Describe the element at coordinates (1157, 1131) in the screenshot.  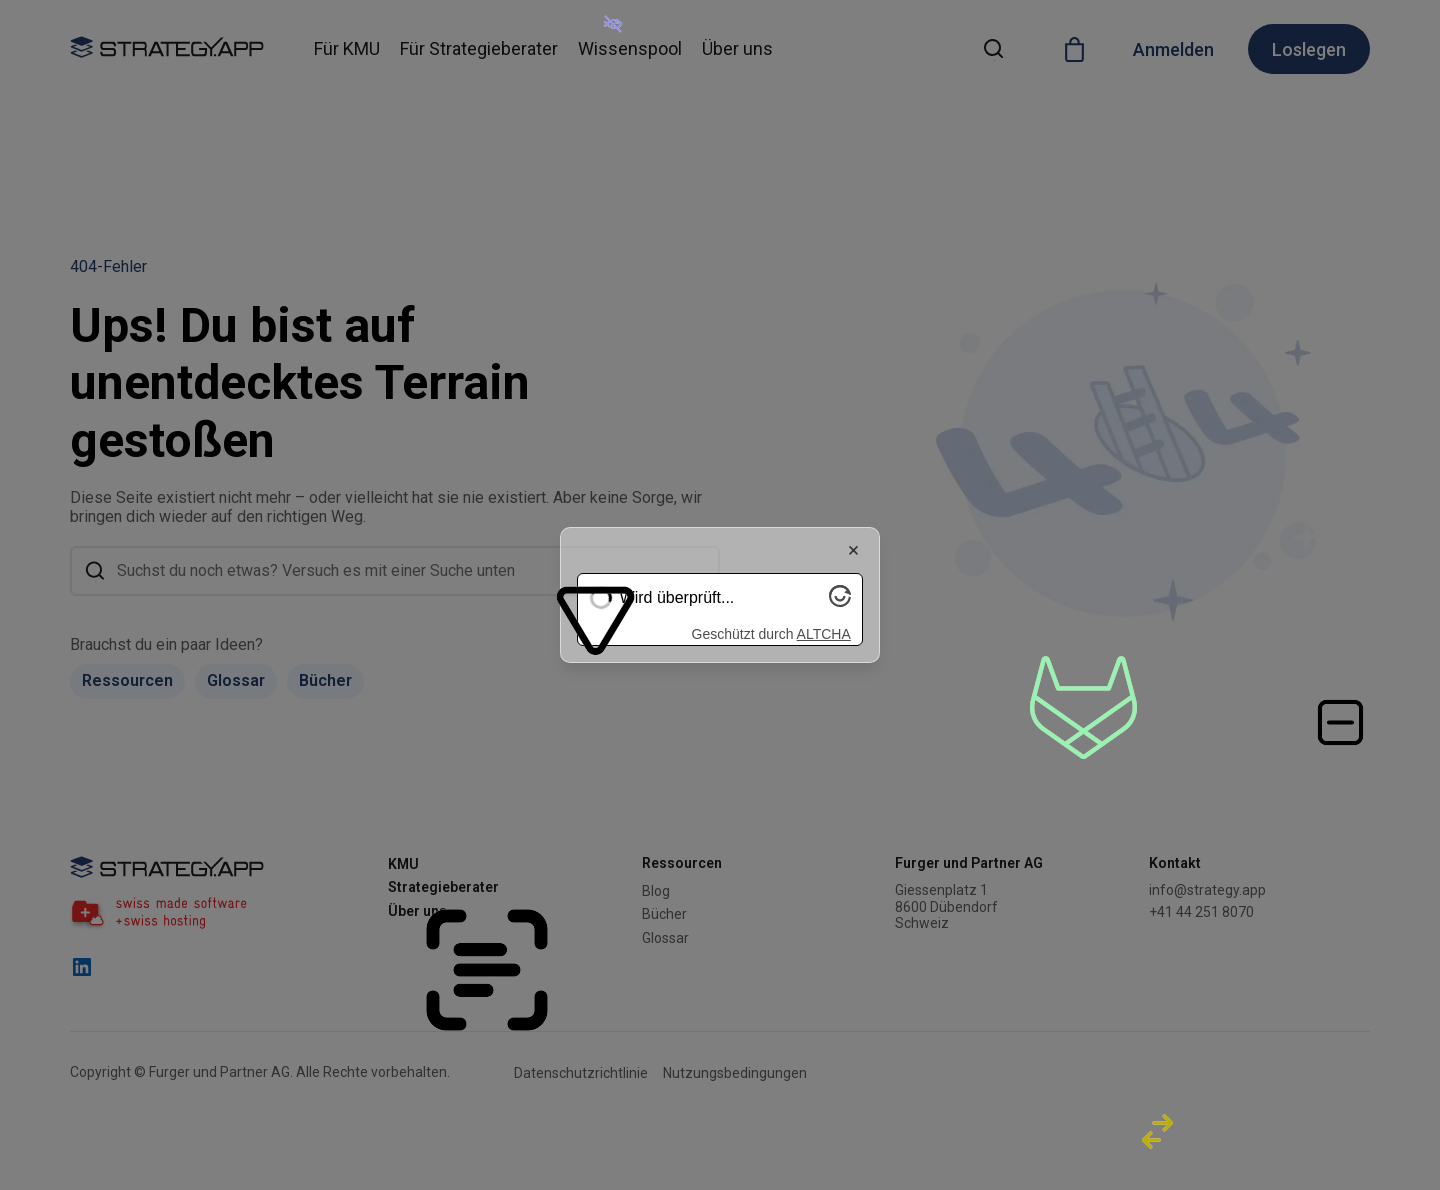
I see `swap or exchange items` at that location.